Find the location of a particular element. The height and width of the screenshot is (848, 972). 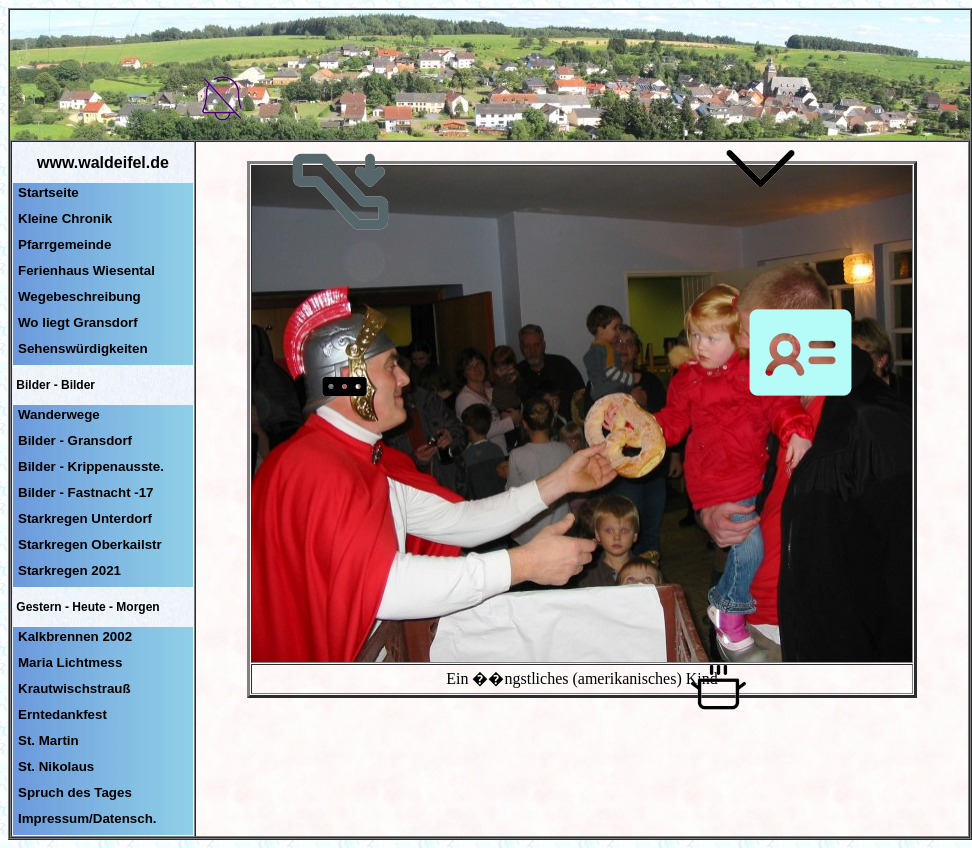

open more options menu is located at coordinates (344, 386).